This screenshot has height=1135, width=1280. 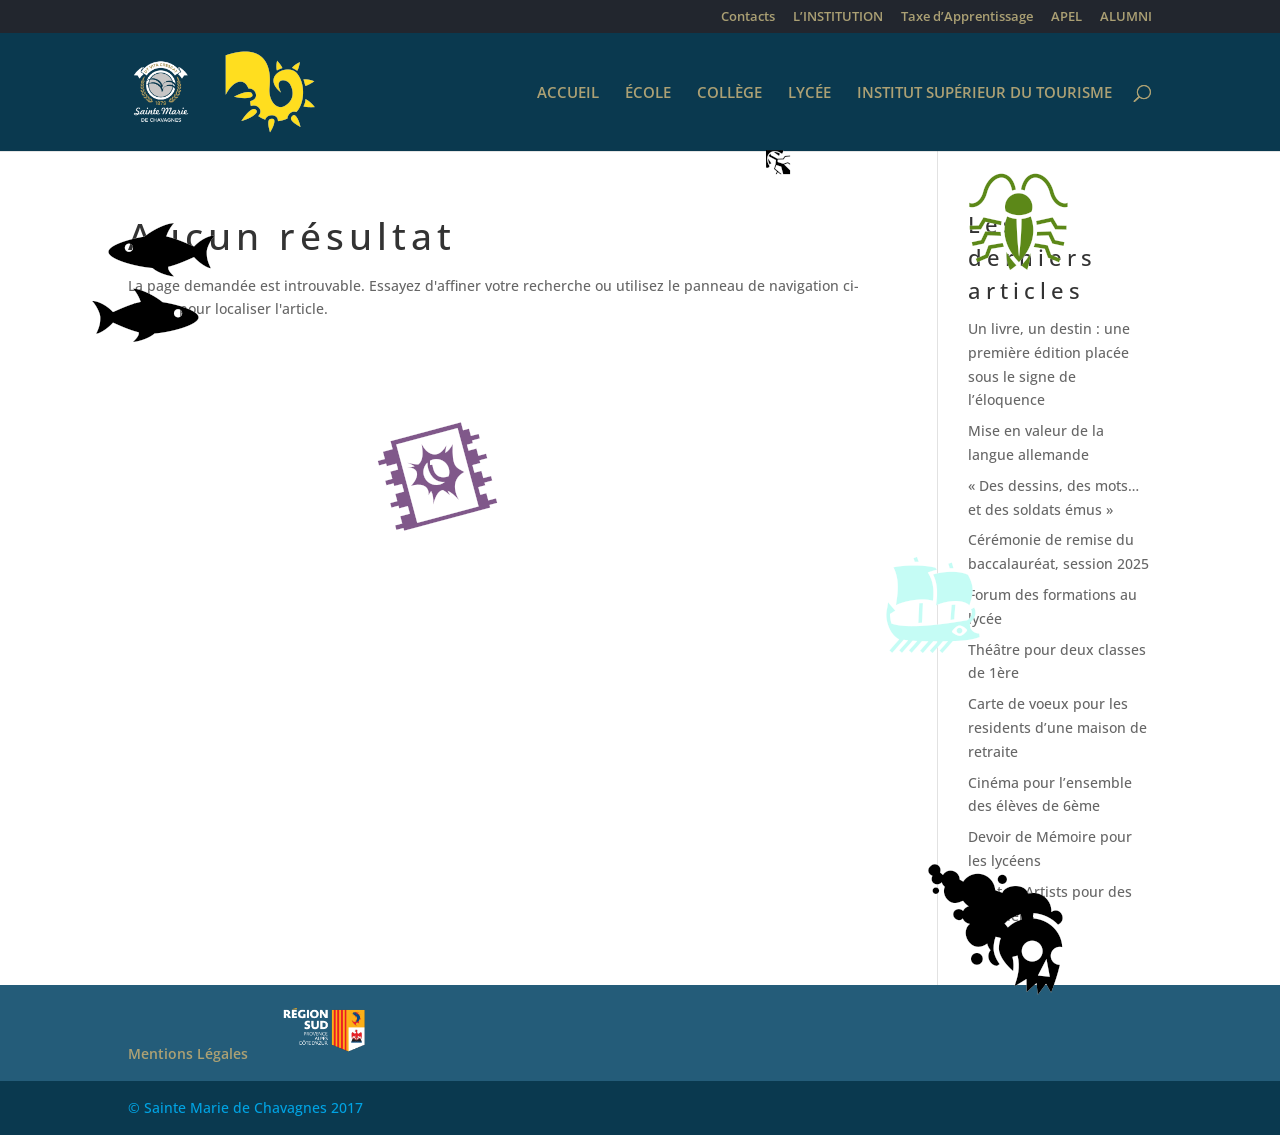 I want to click on activate a power-up or special ability, so click(x=778, y=162).